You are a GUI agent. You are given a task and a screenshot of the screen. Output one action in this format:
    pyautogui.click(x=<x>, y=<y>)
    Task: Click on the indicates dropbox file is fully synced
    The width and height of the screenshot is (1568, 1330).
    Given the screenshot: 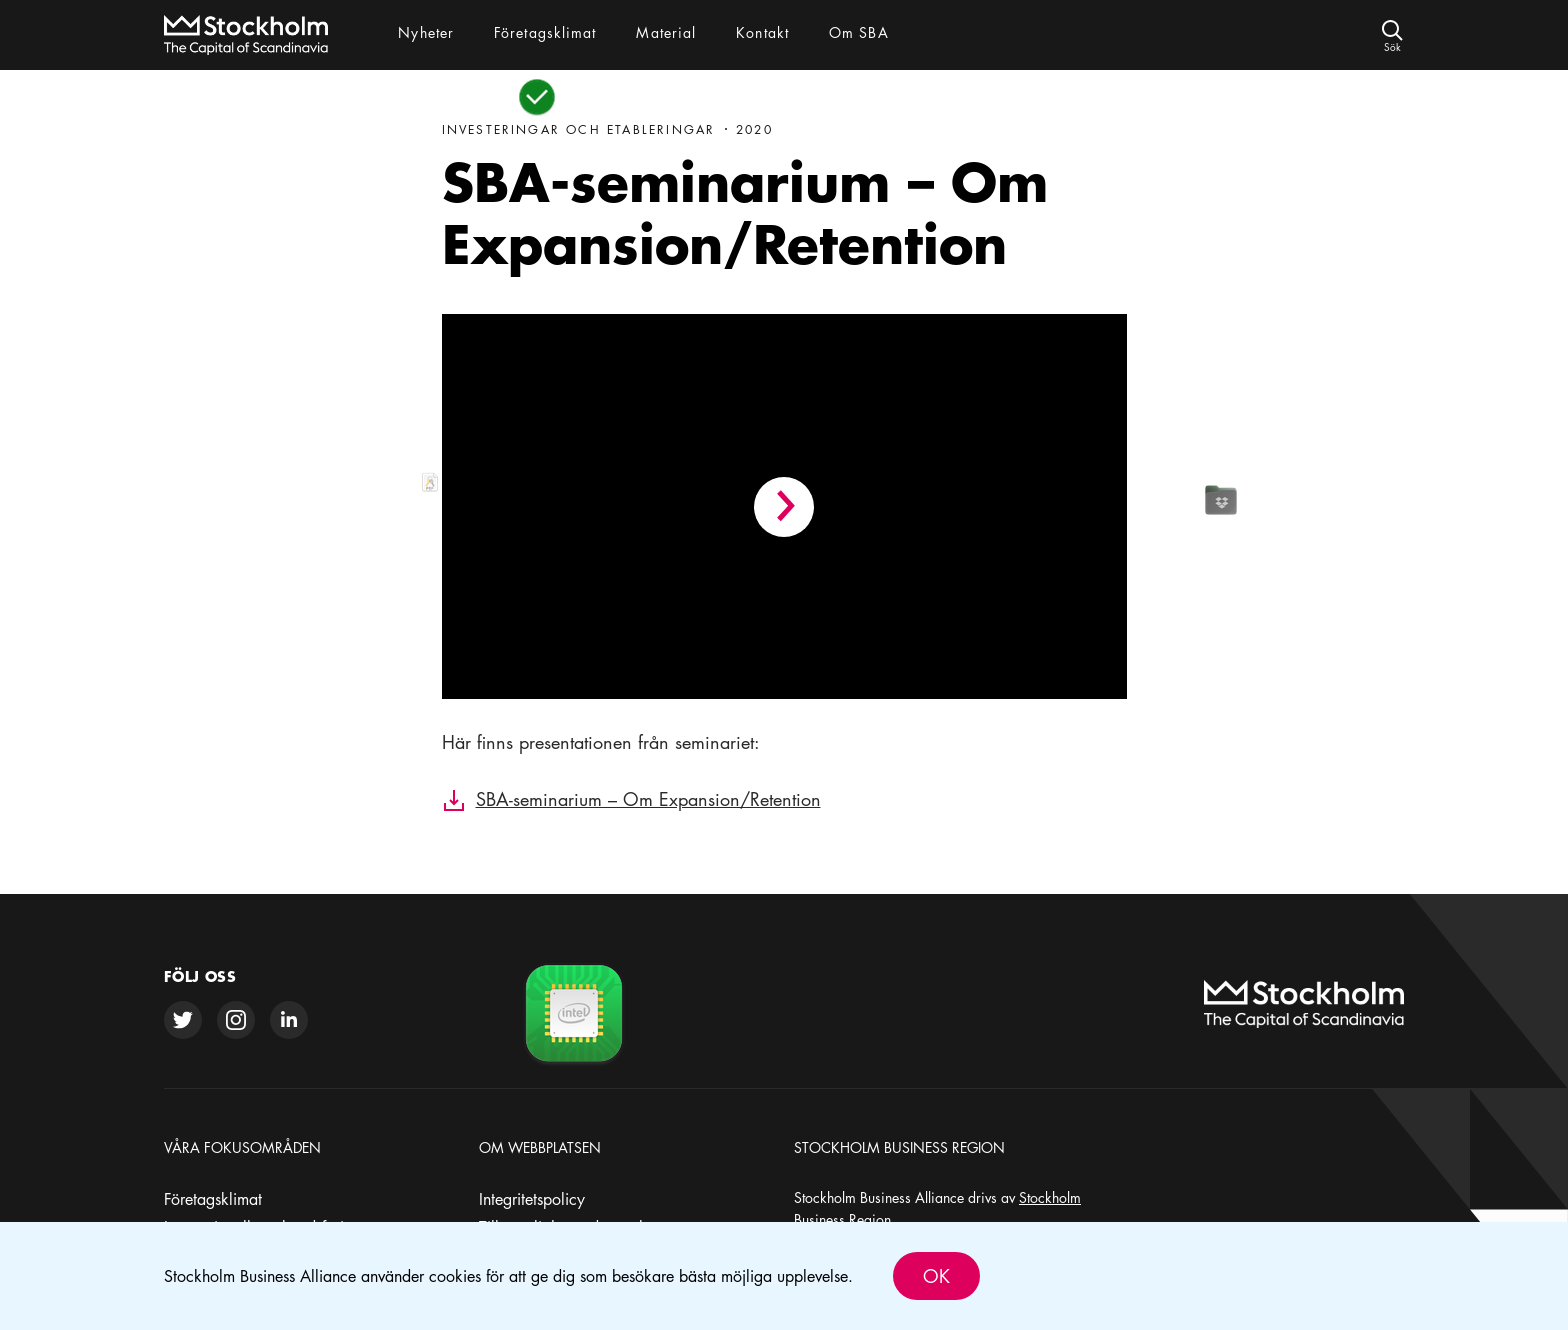 What is the action you would take?
    pyautogui.click(x=537, y=97)
    